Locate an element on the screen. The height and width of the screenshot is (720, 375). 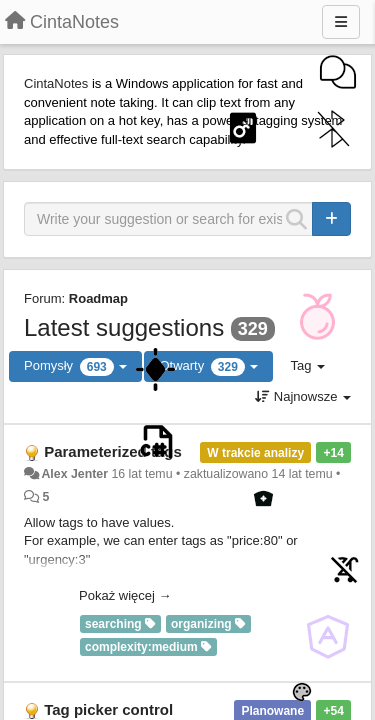
bluetooth is disabled or unavailable is located at coordinates (332, 129).